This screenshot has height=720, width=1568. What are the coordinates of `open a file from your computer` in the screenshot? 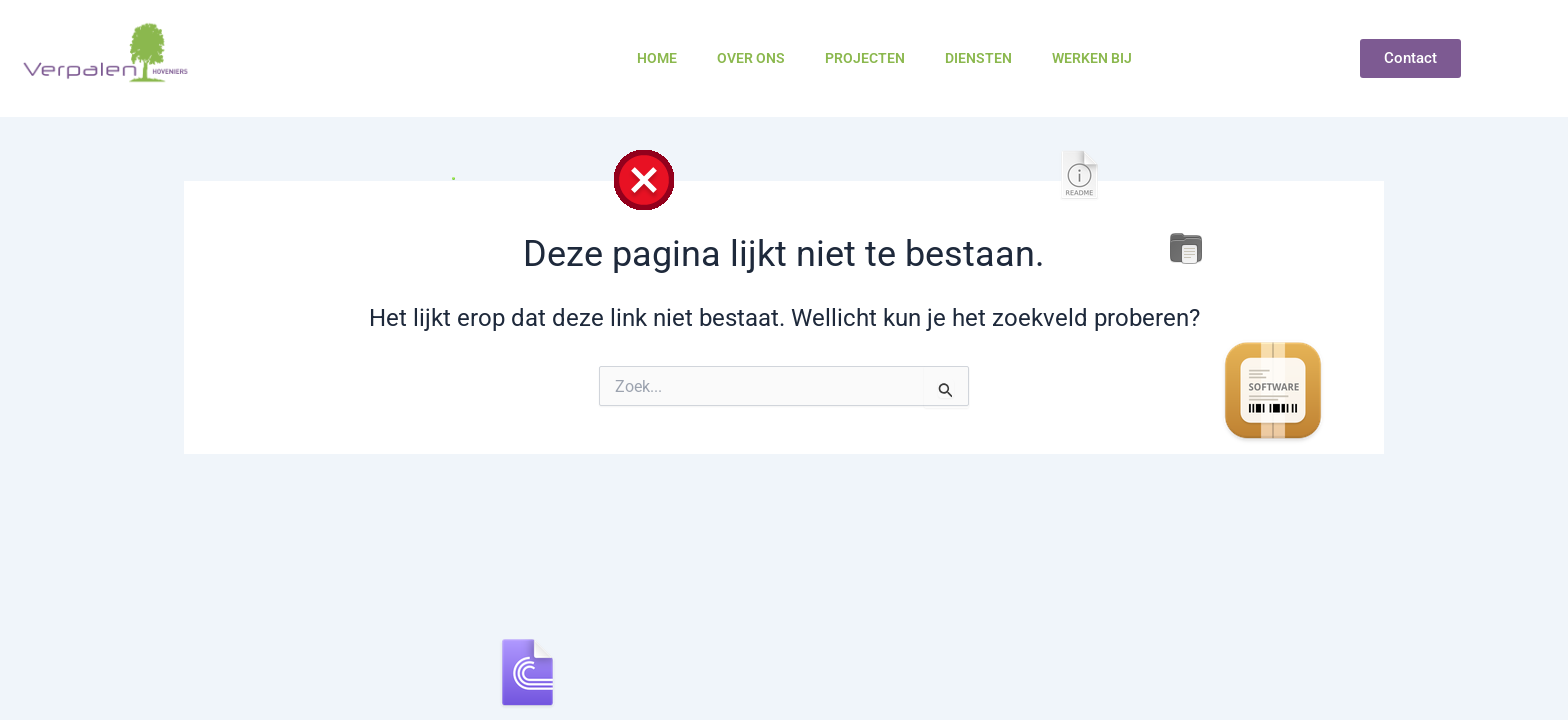 It's located at (1186, 248).